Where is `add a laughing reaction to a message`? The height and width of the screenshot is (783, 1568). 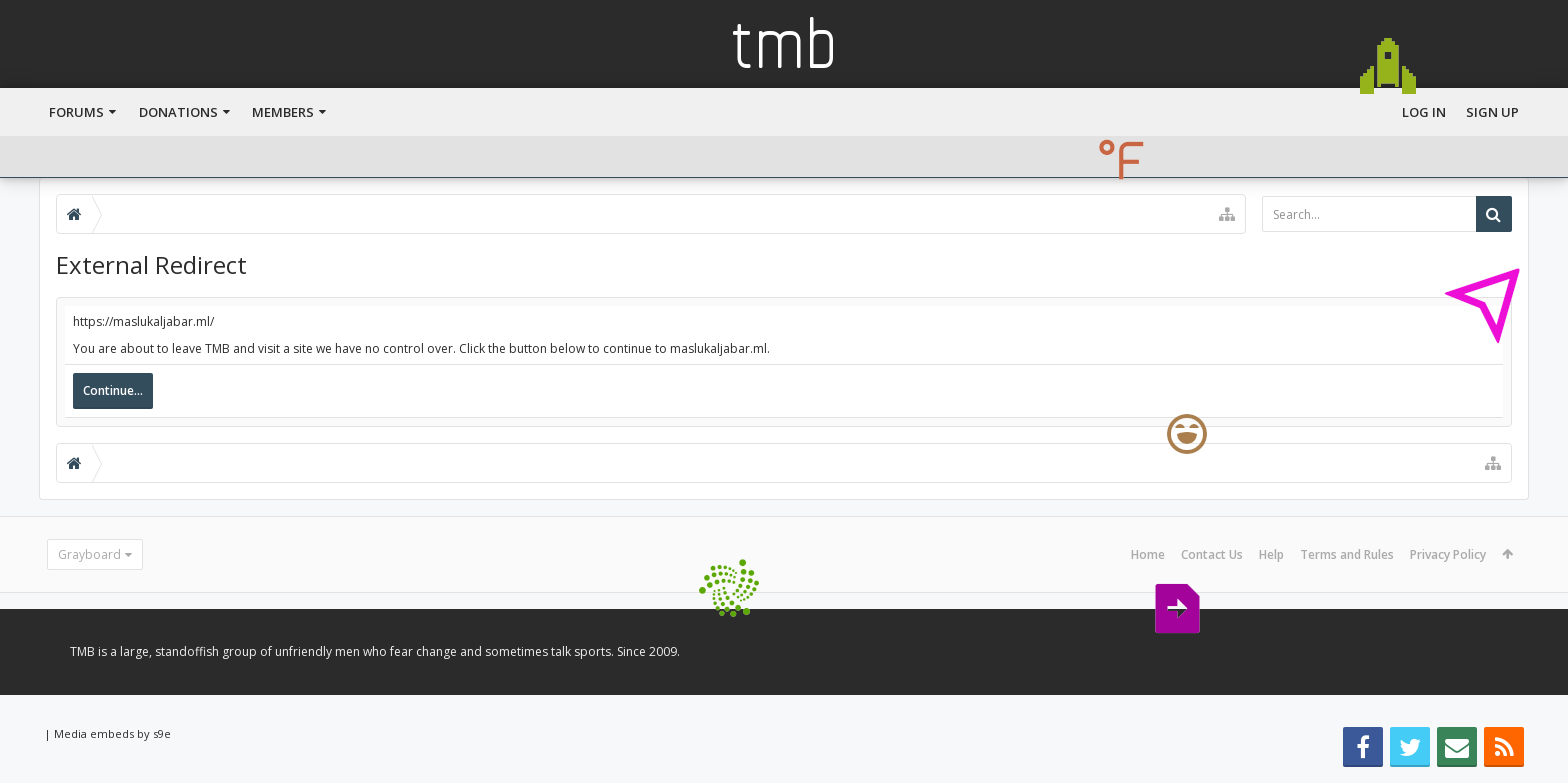 add a laughing reaction to a message is located at coordinates (1187, 434).